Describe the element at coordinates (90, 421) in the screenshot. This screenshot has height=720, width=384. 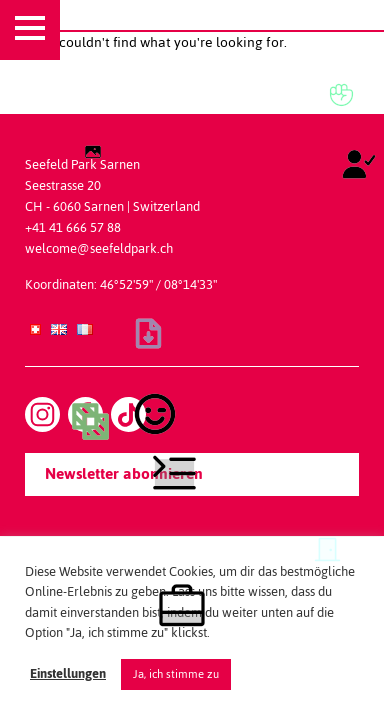
I see `exclude or subtract overlapping areas` at that location.